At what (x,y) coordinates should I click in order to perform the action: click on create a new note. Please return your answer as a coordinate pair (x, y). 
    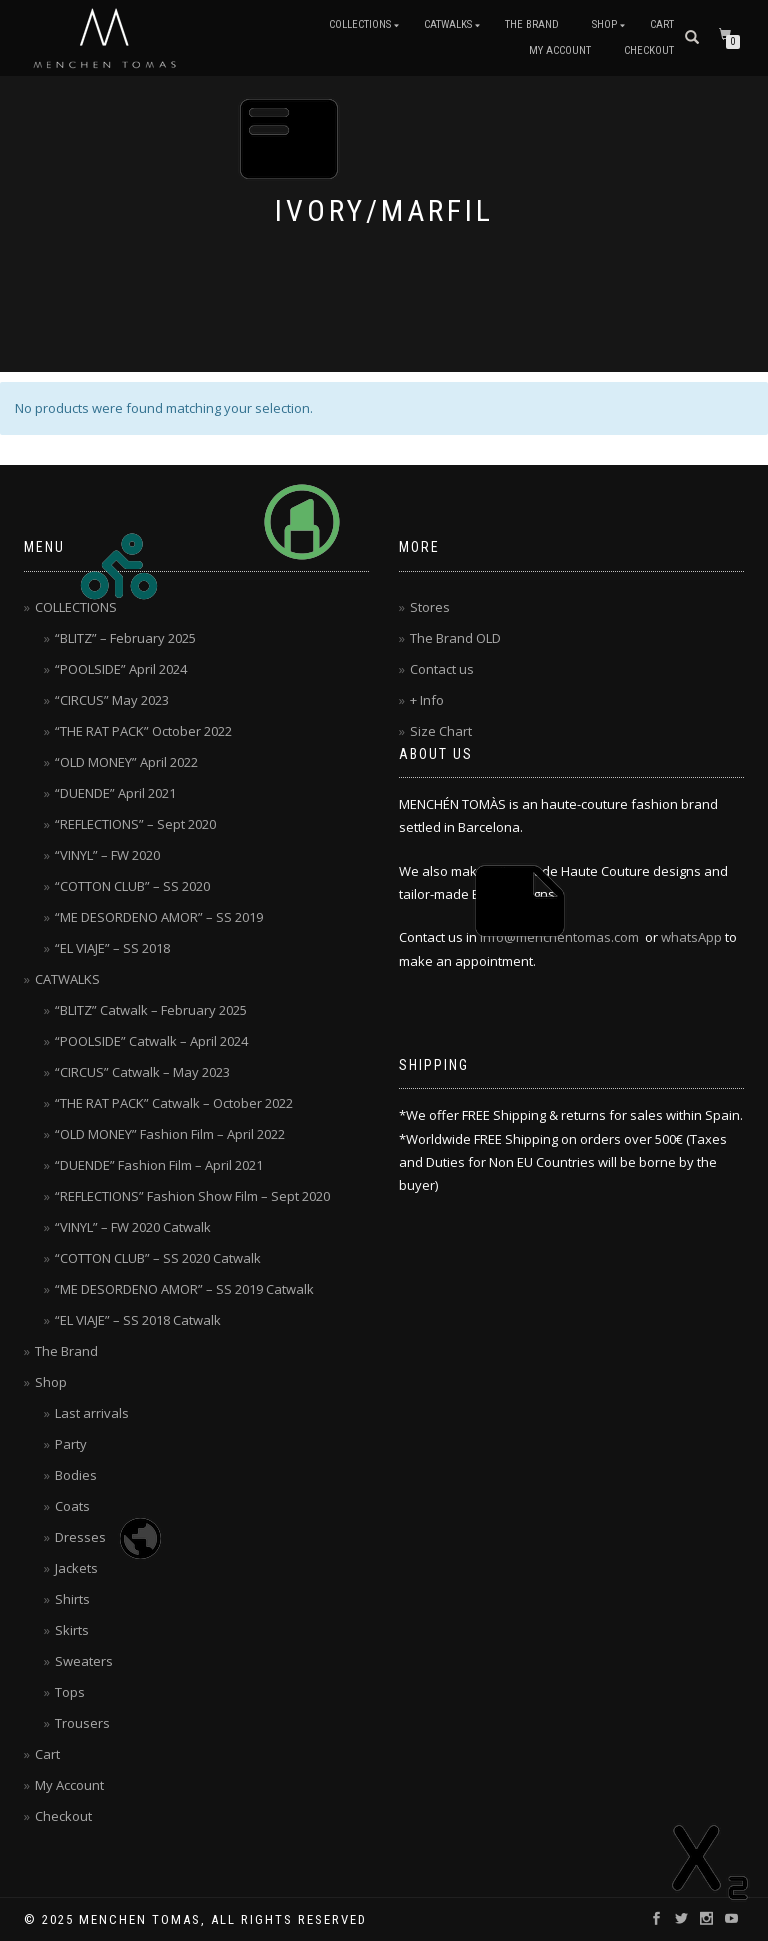
    Looking at the image, I should click on (520, 901).